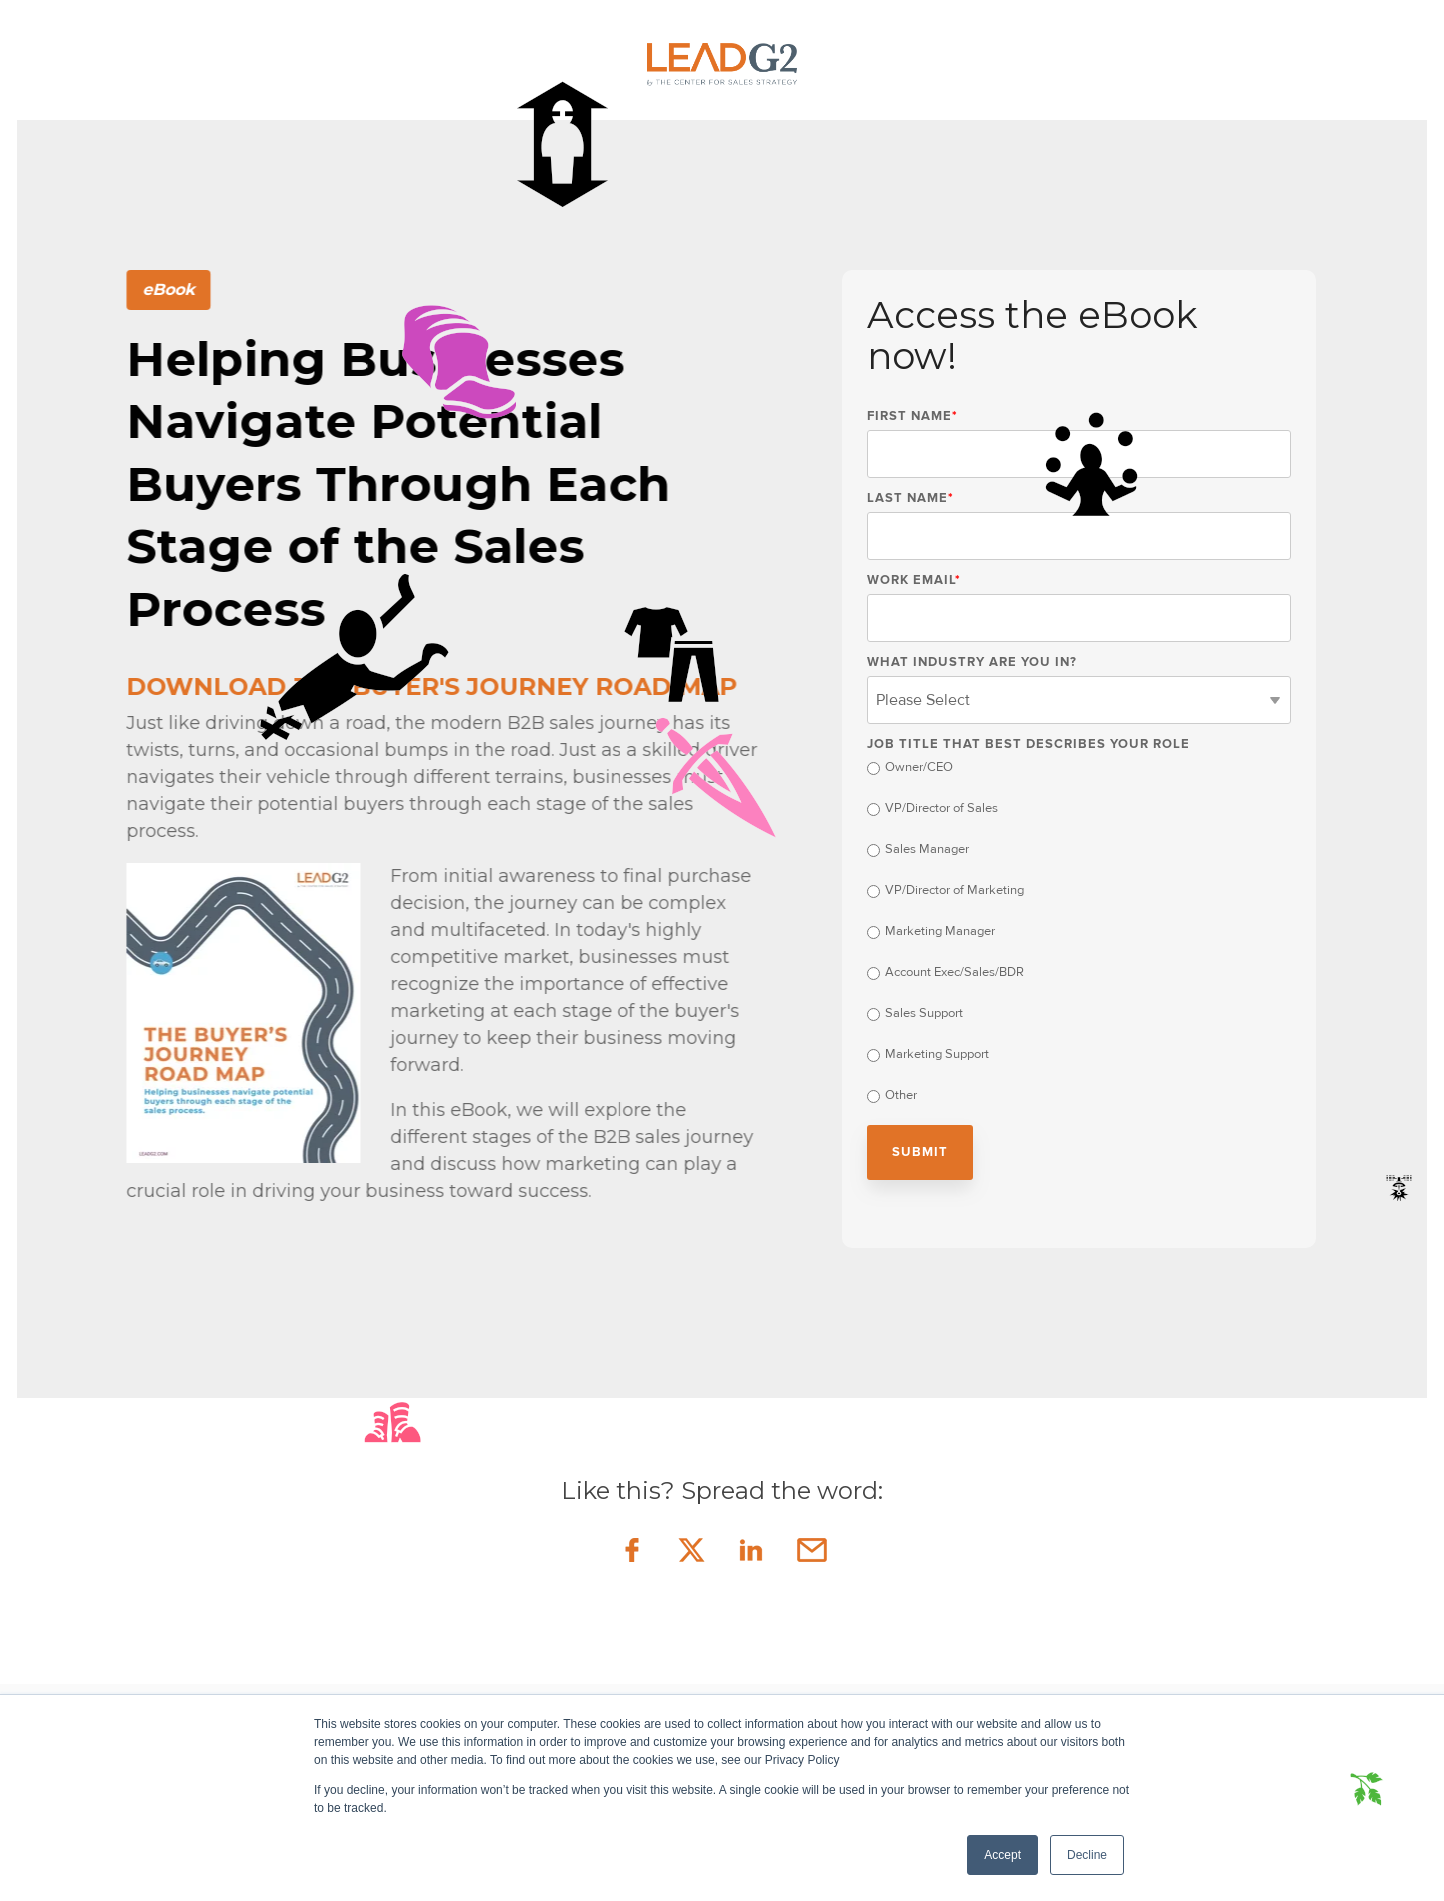 This screenshot has width=1444, height=1901. What do you see at coordinates (392, 1422) in the screenshot?
I see `equip footwear to your character` at bounding box center [392, 1422].